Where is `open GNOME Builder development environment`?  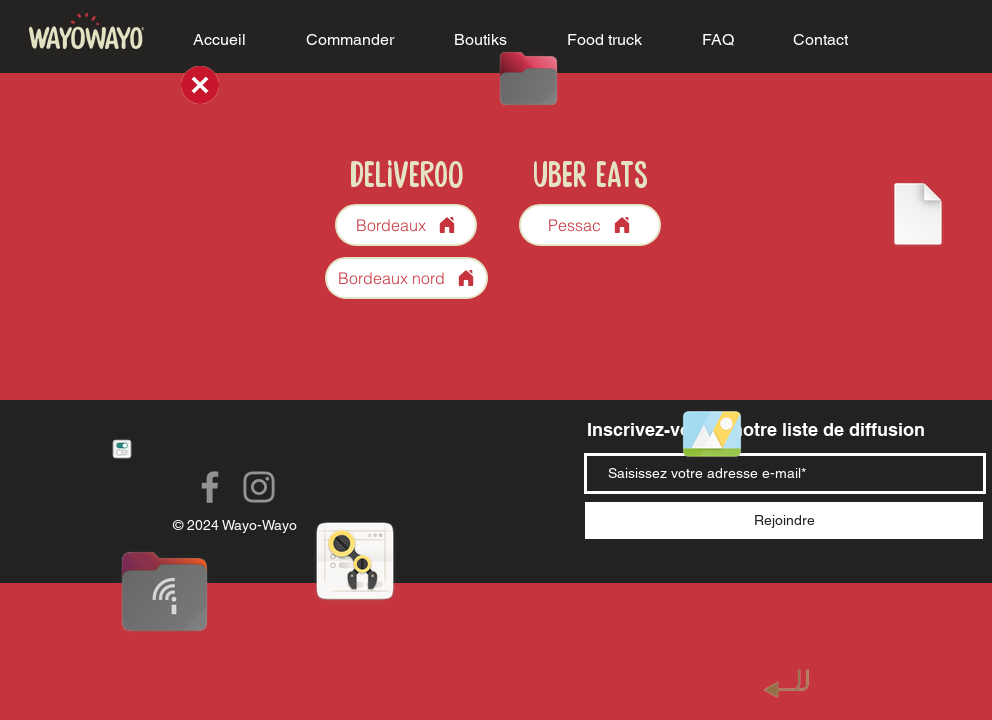 open GNOME Builder development environment is located at coordinates (355, 561).